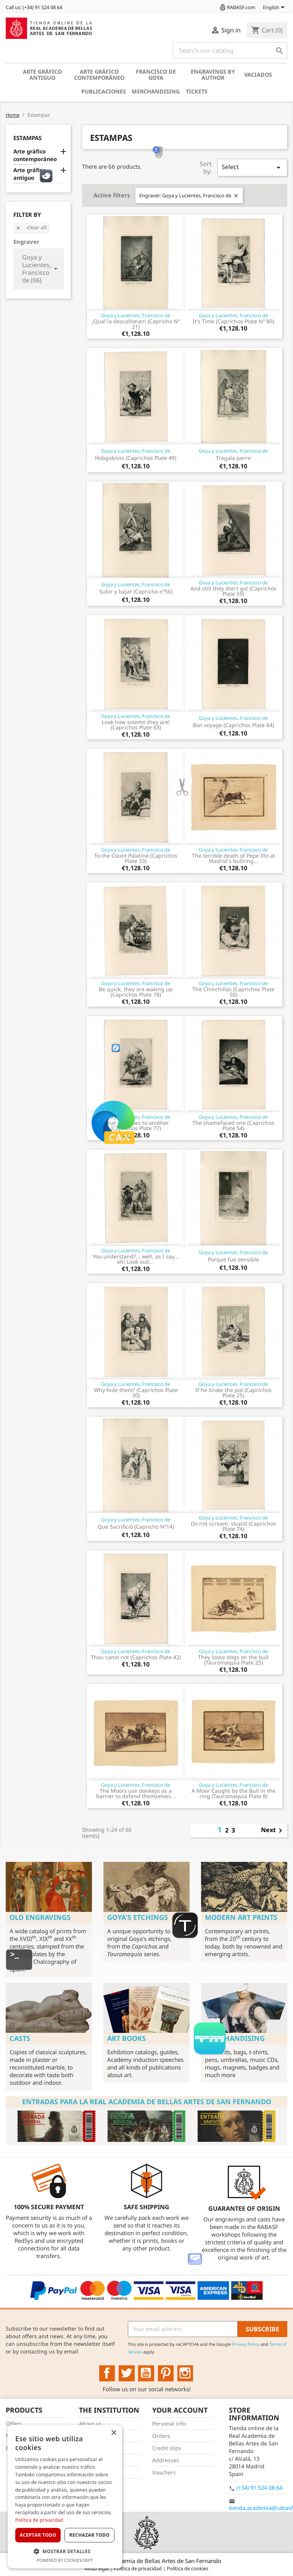 The image size is (293, 2576). What do you see at coordinates (46, 176) in the screenshot?
I see `launch the budgie desktop environment` at bounding box center [46, 176].